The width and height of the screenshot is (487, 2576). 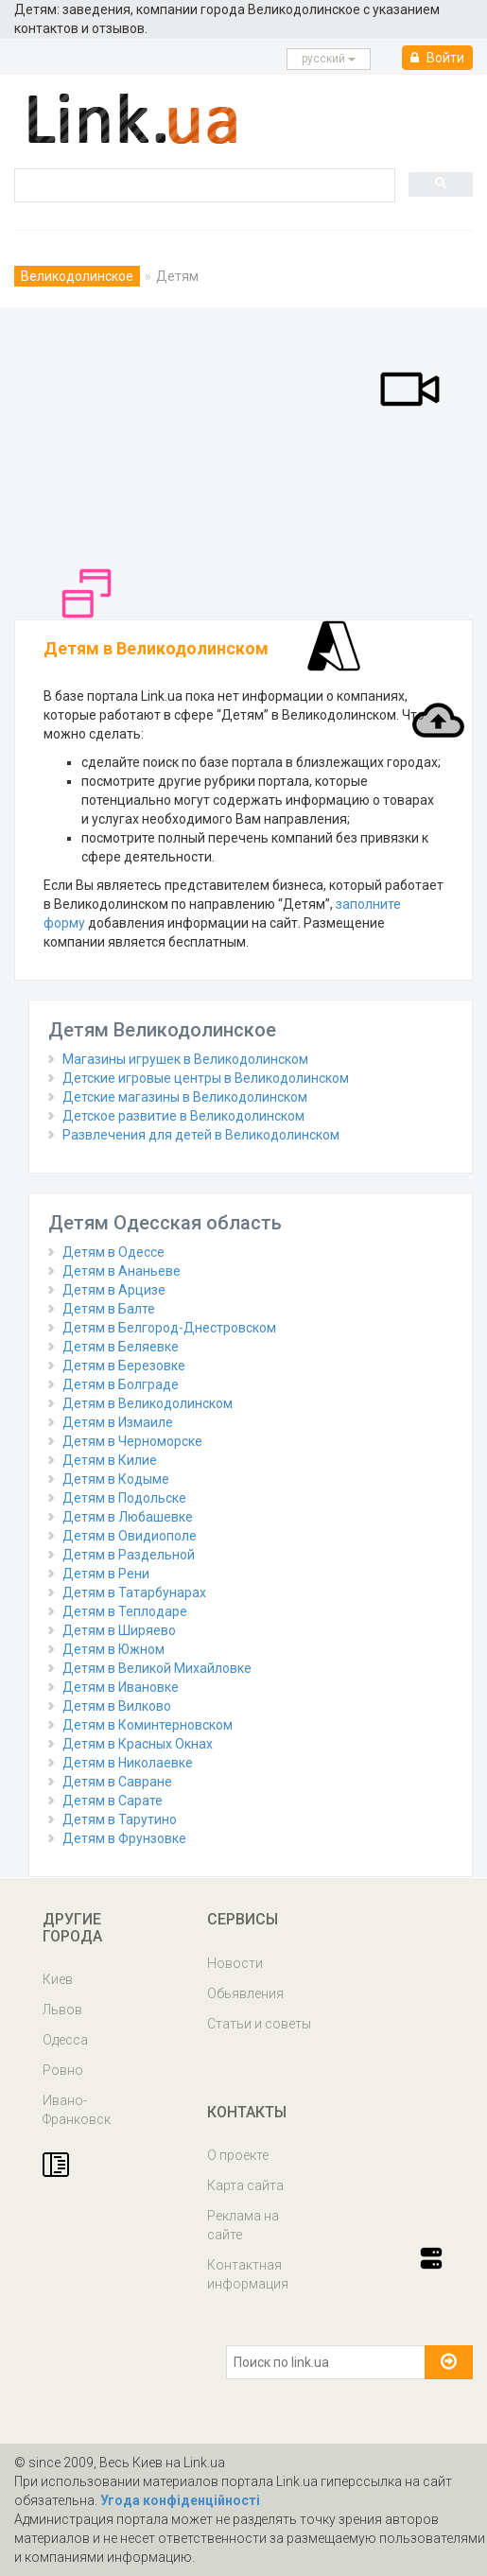 What do you see at coordinates (409, 389) in the screenshot?
I see `start video recording` at bounding box center [409, 389].